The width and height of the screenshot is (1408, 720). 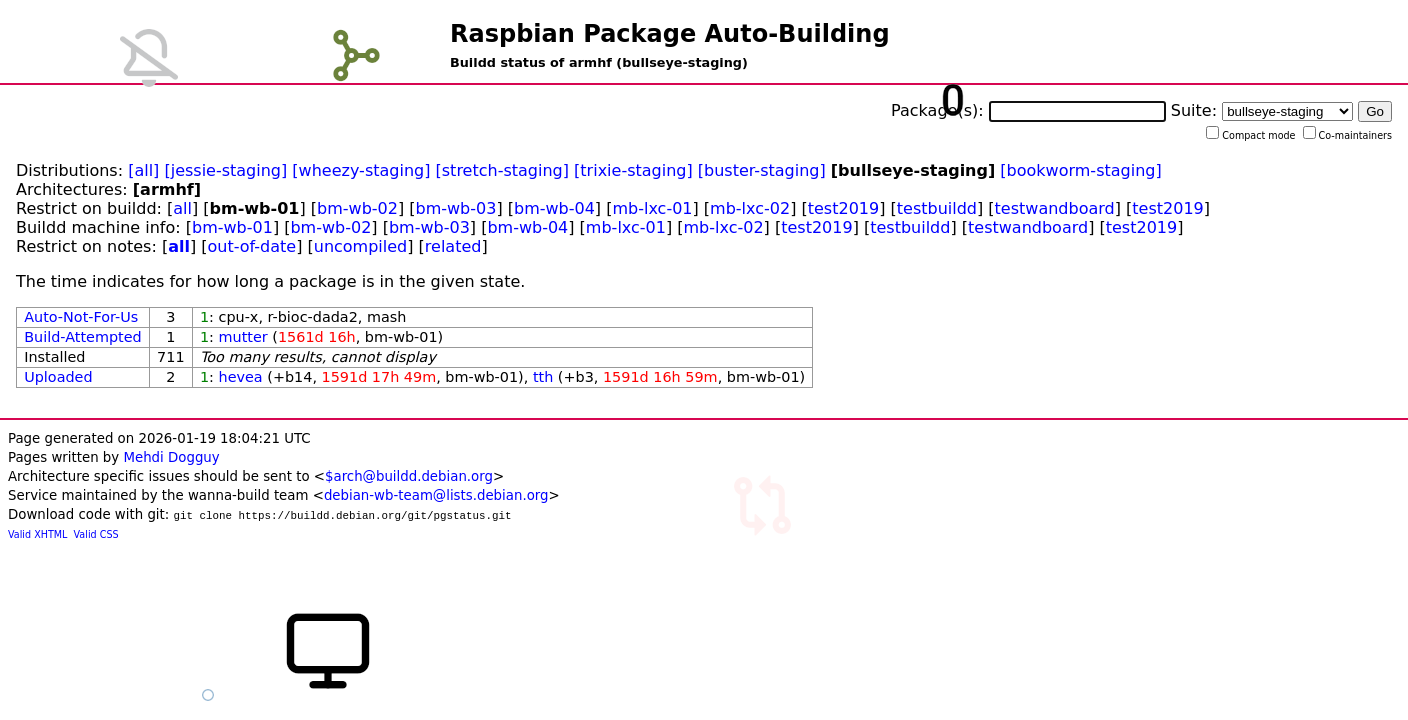 What do you see at coordinates (149, 58) in the screenshot?
I see `mute notifications` at bounding box center [149, 58].